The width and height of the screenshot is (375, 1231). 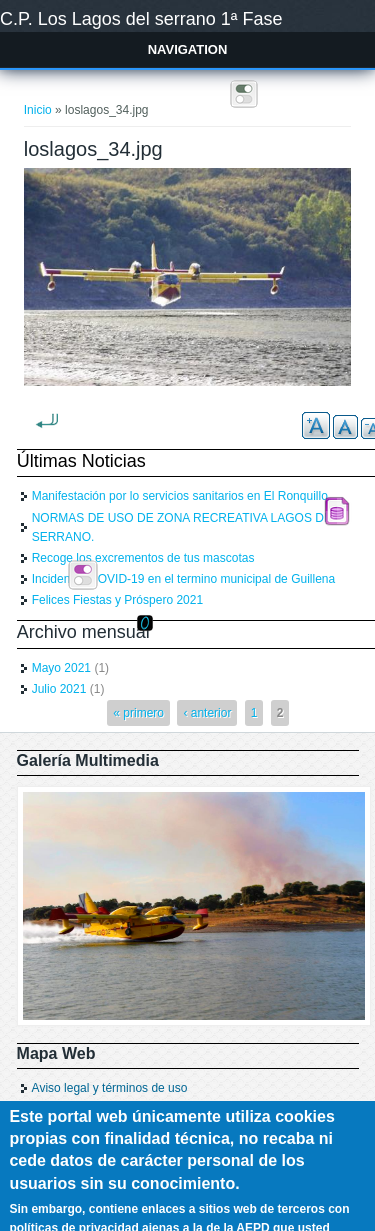 What do you see at coordinates (244, 94) in the screenshot?
I see `open desktop preferences settings` at bounding box center [244, 94].